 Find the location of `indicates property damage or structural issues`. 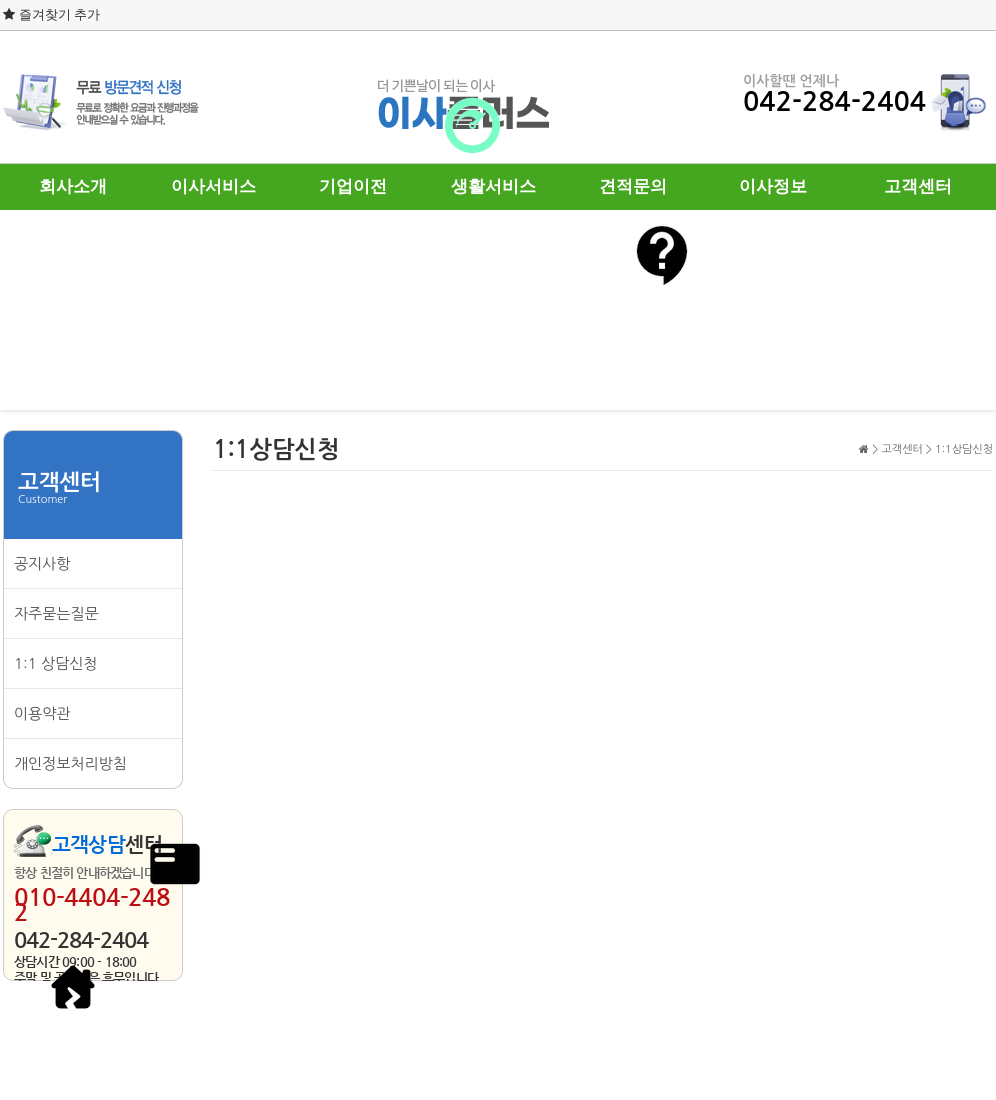

indicates property damage or structural issues is located at coordinates (73, 987).